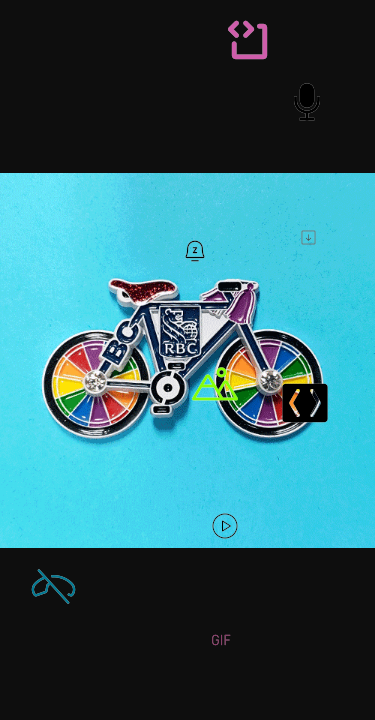  What do you see at coordinates (215, 386) in the screenshot?
I see `view landscape or nature photos` at bounding box center [215, 386].